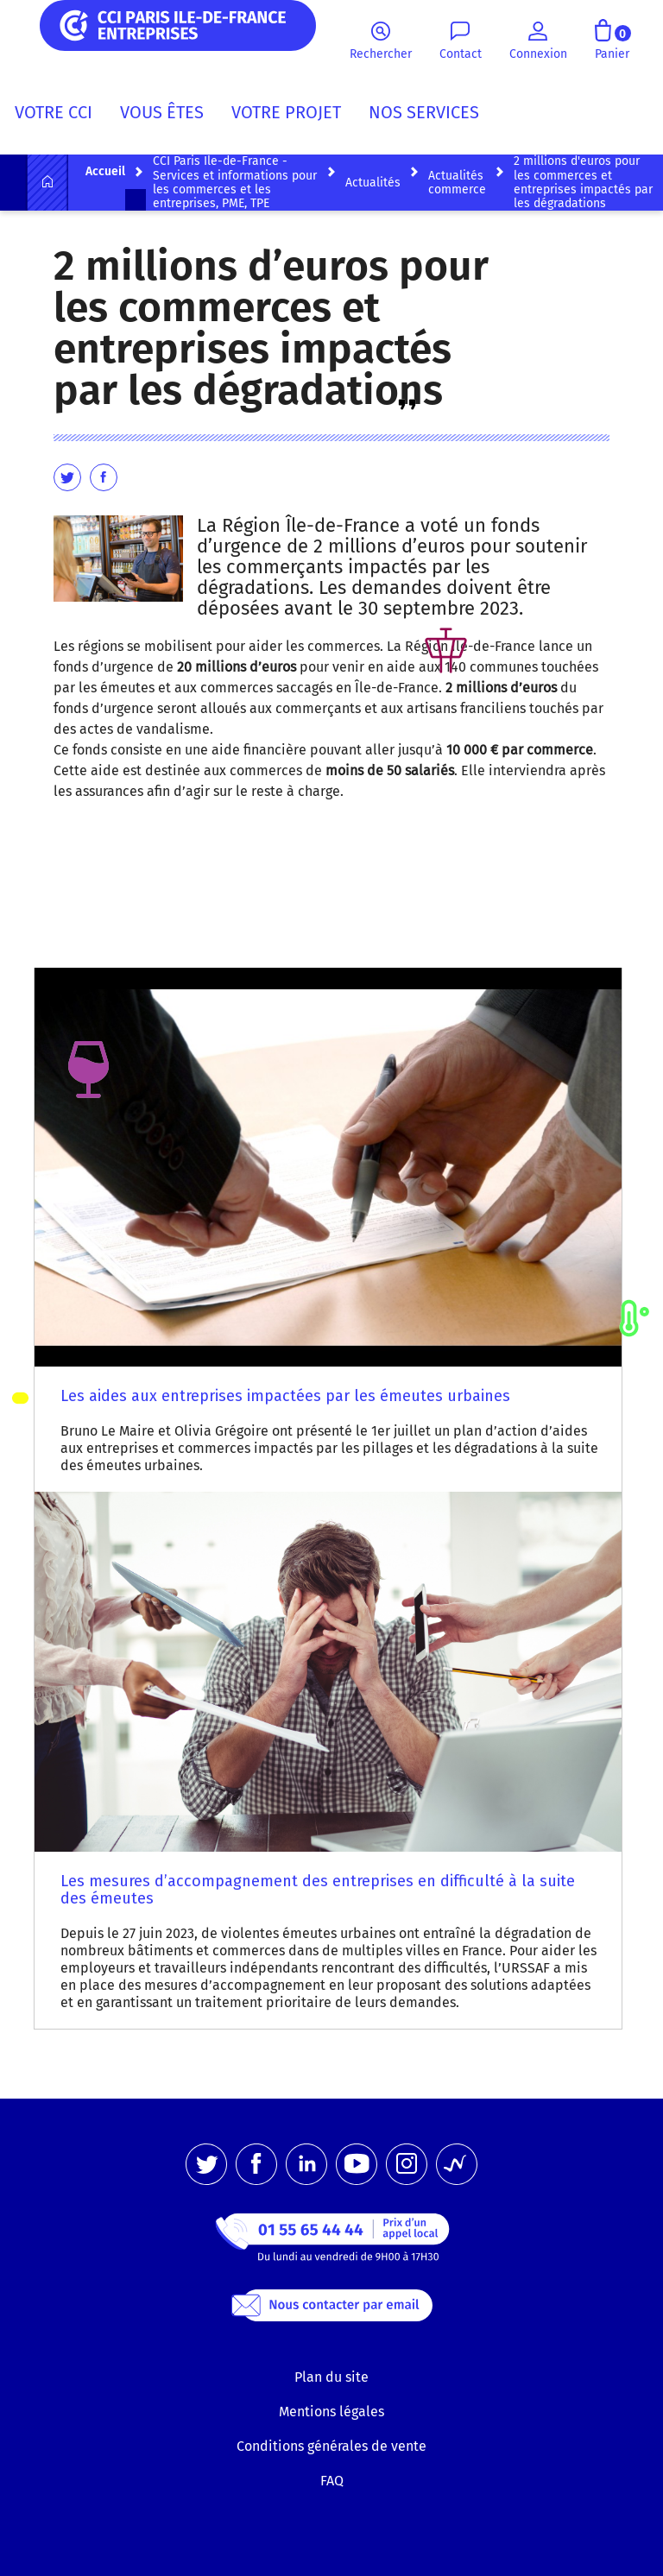 The image size is (663, 2576). Describe the element at coordinates (632, 1318) in the screenshot. I see `view current temperature` at that location.